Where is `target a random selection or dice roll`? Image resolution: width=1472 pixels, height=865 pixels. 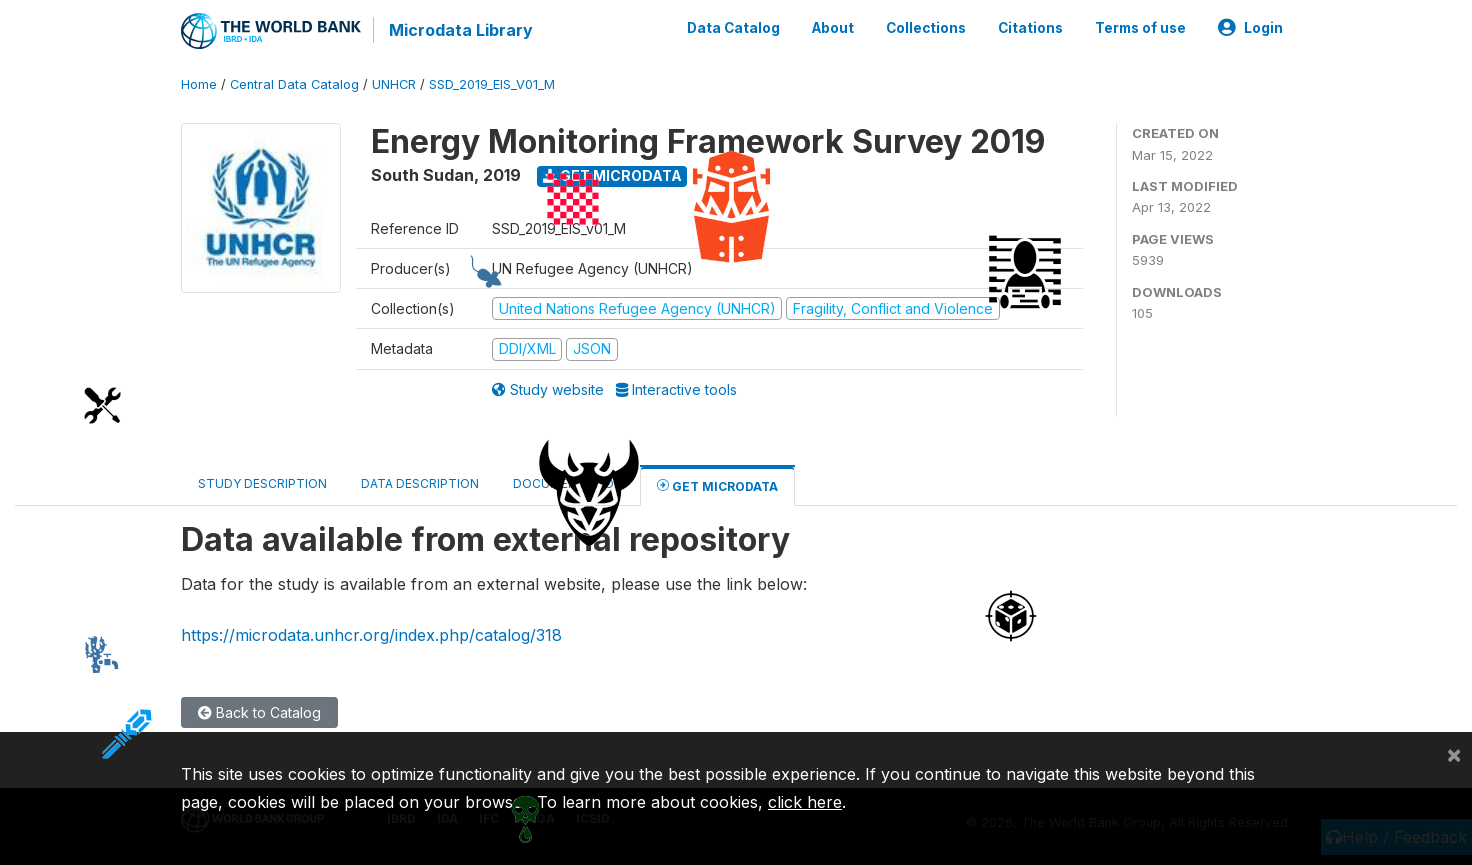
target a random selection or dice roll is located at coordinates (1011, 616).